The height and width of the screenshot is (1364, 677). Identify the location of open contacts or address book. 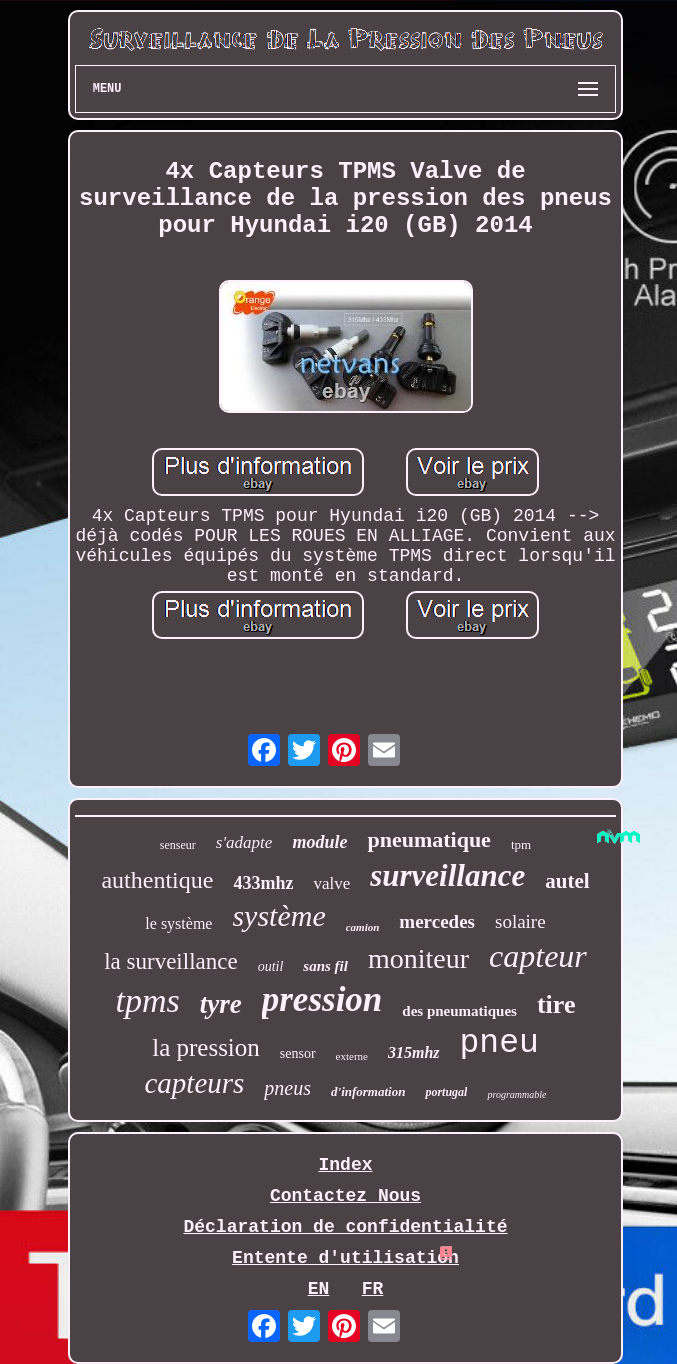
(446, 1253).